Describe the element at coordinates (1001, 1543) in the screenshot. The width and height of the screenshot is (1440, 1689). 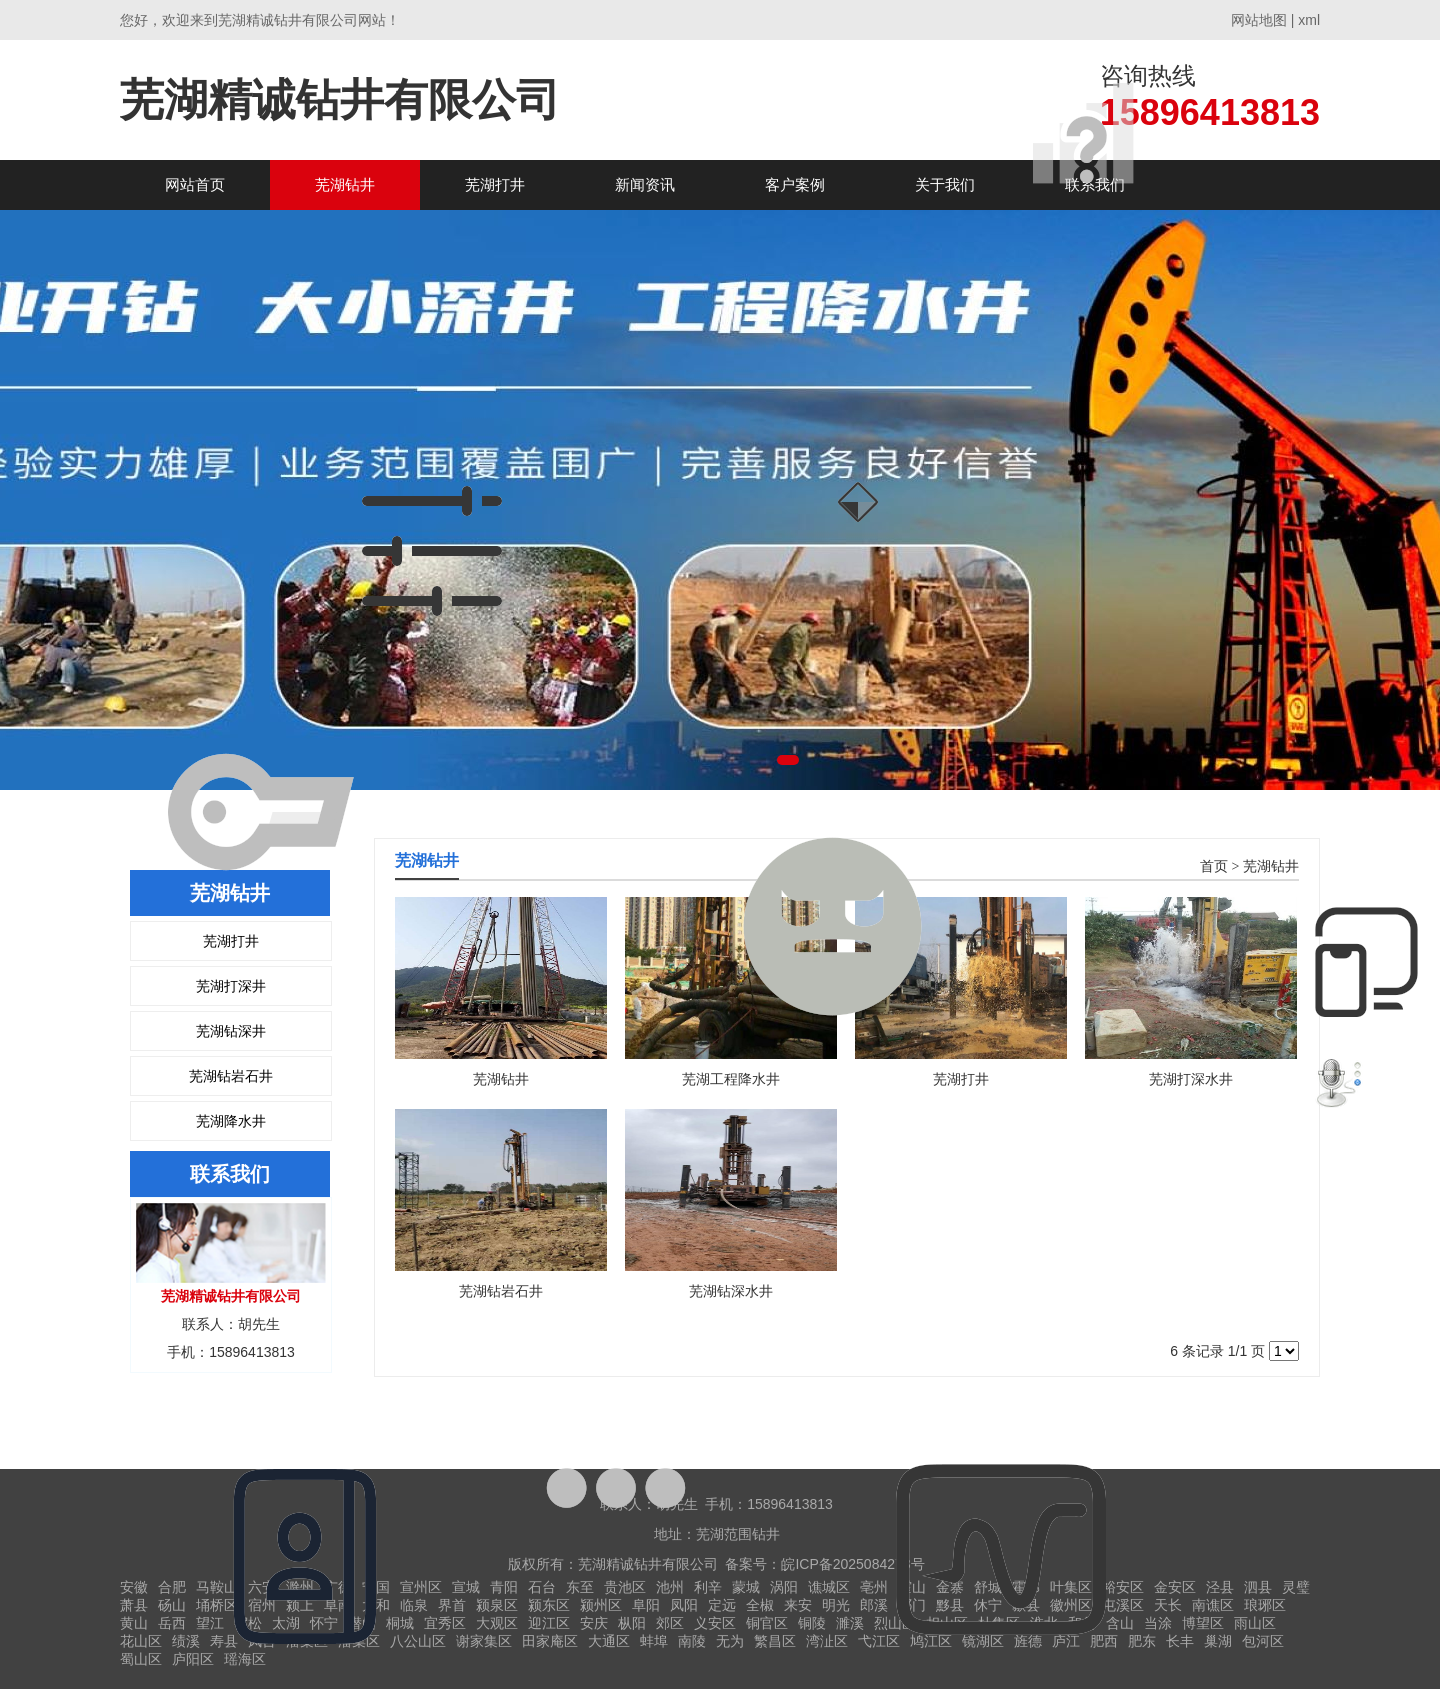
I see `view system resource usage and performance metrics` at that location.